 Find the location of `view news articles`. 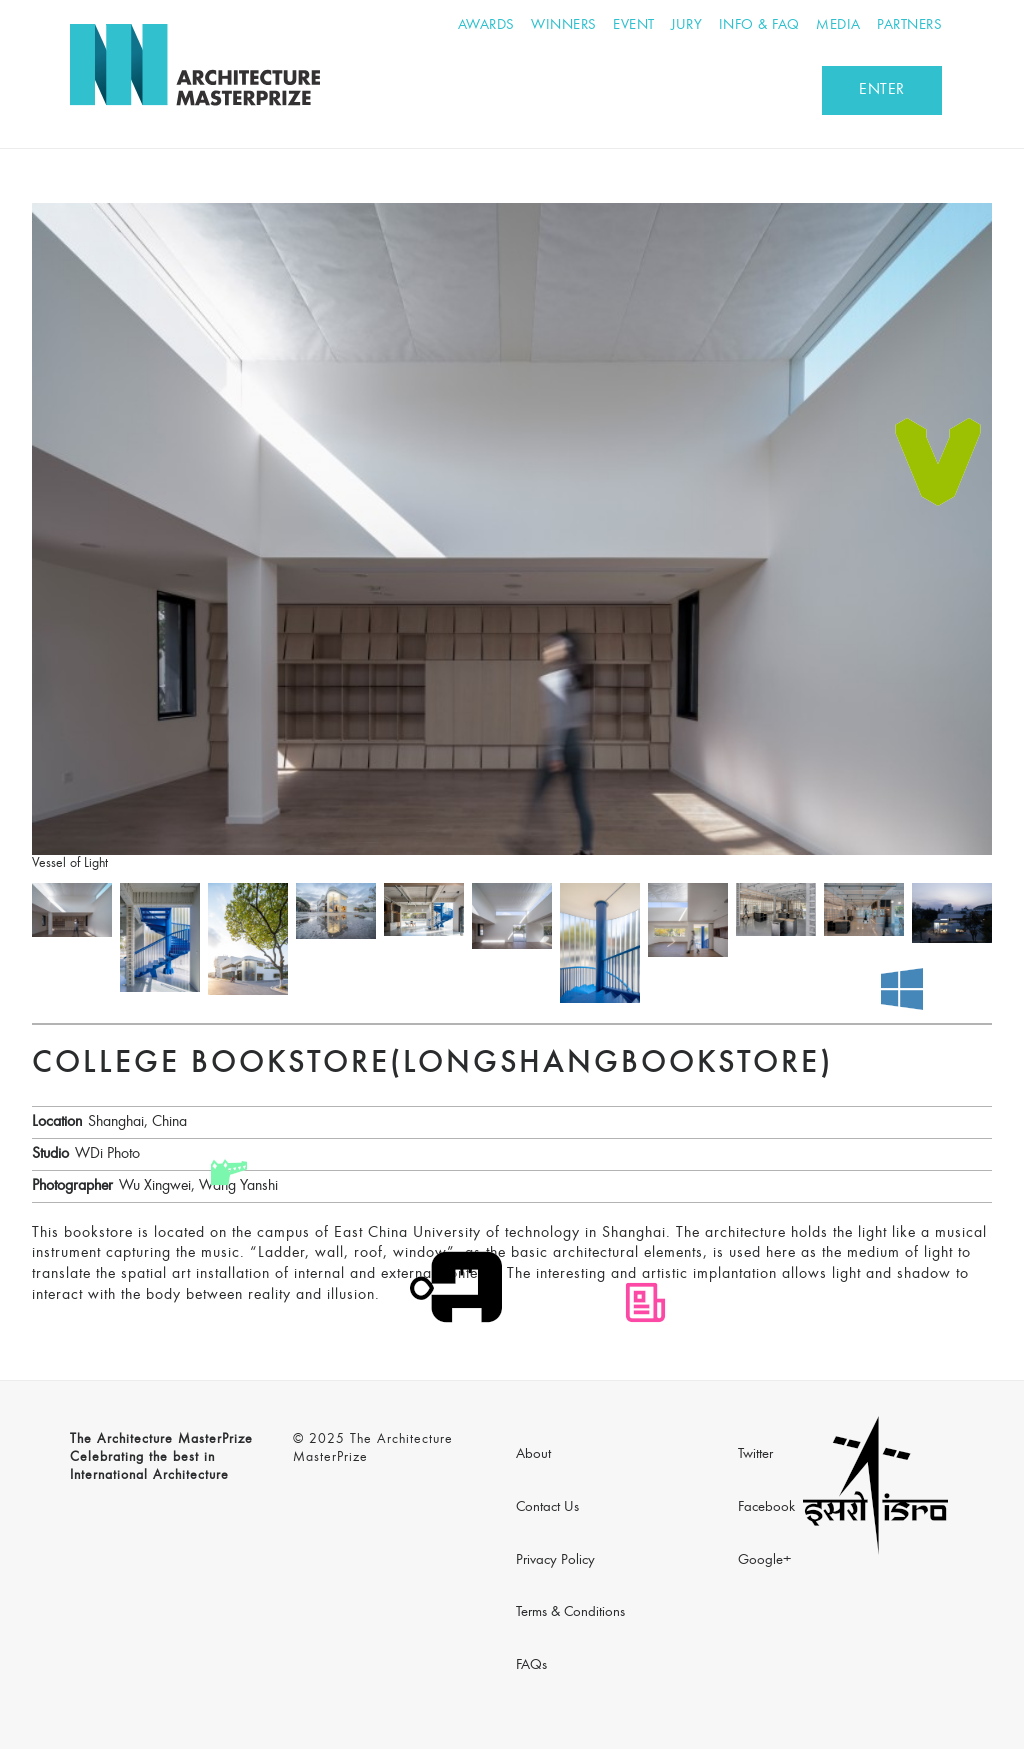

view news articles is located at coordinates (645, 1302).